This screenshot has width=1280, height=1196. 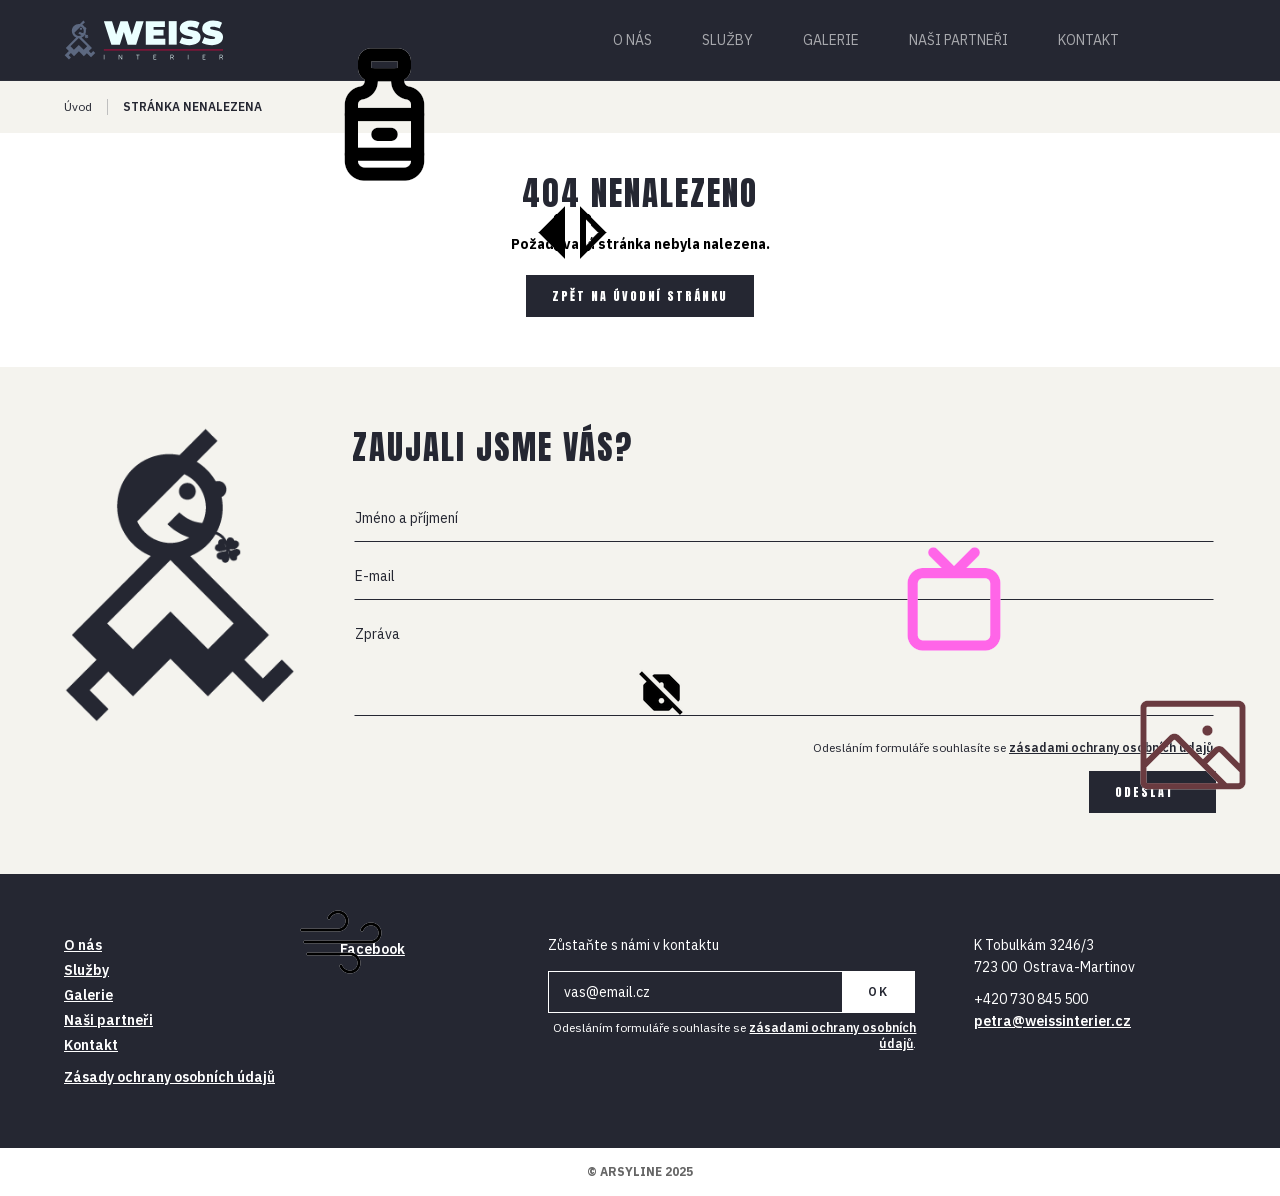 I want to click on view vaccine or medication information, so click(x=384, y=114).